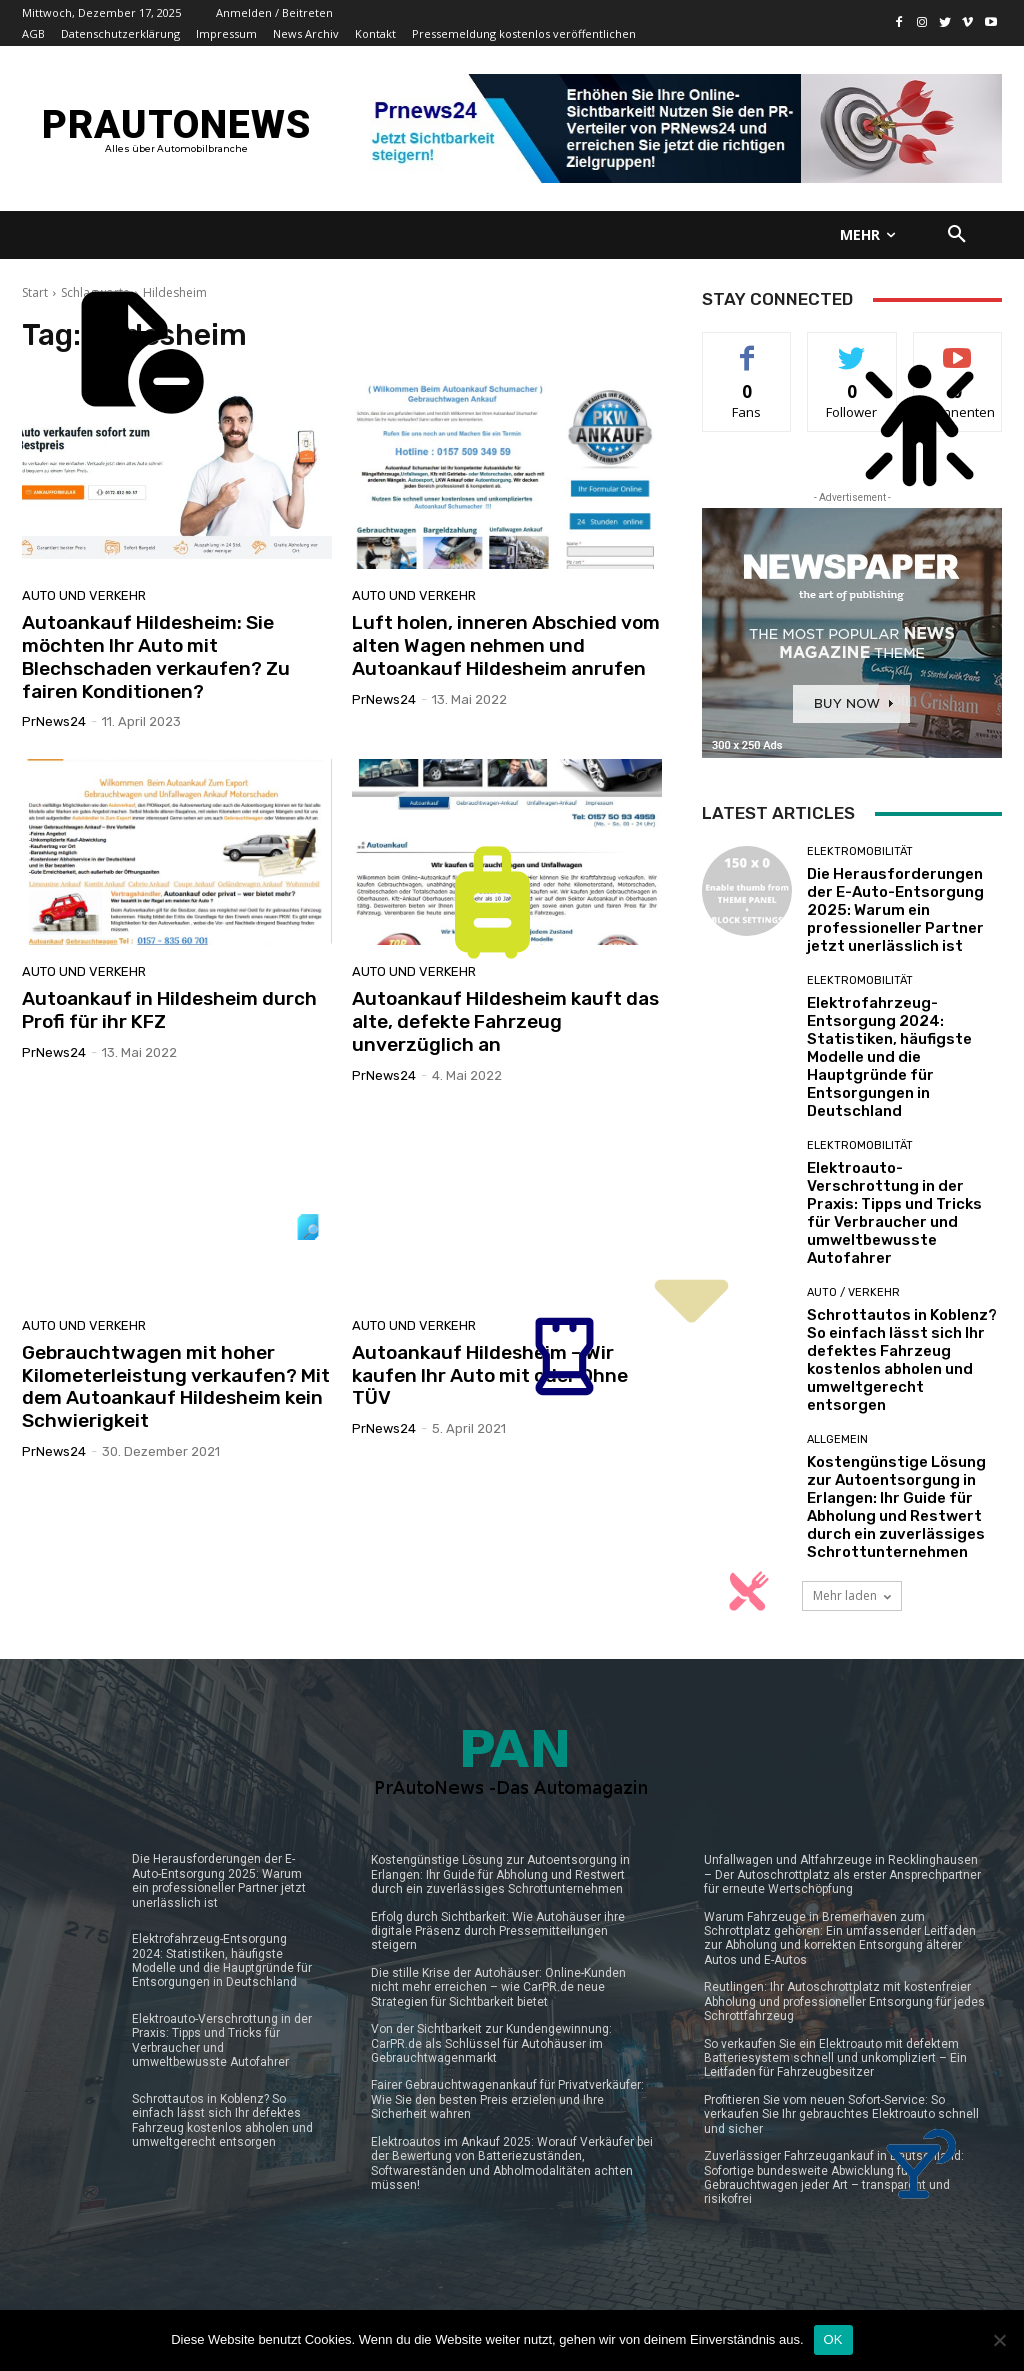  I want to click on sort items in descending order, so click(691, 1273).